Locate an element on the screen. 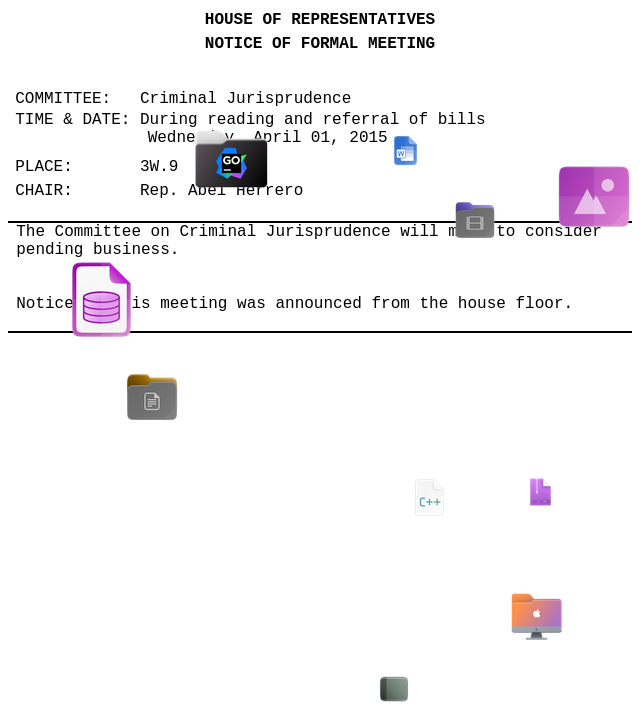 The height and width of the screenshot is (720, 640). open an image file is located at coordinates (594, 194).